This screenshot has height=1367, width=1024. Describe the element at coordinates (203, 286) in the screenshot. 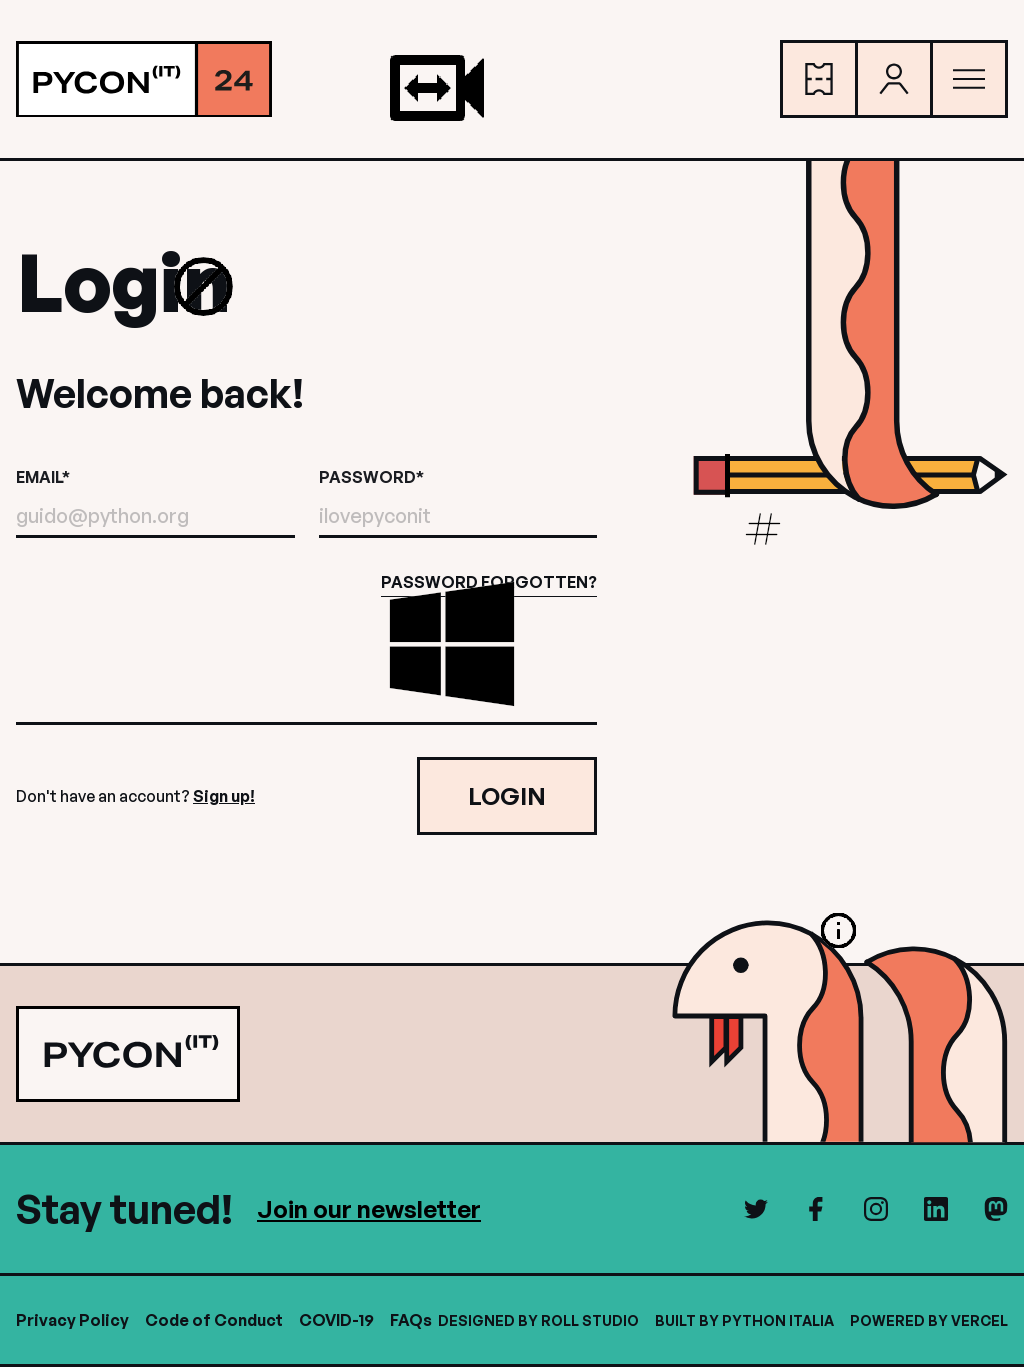

I see `indicates a blocked or prohibited action` at that location.